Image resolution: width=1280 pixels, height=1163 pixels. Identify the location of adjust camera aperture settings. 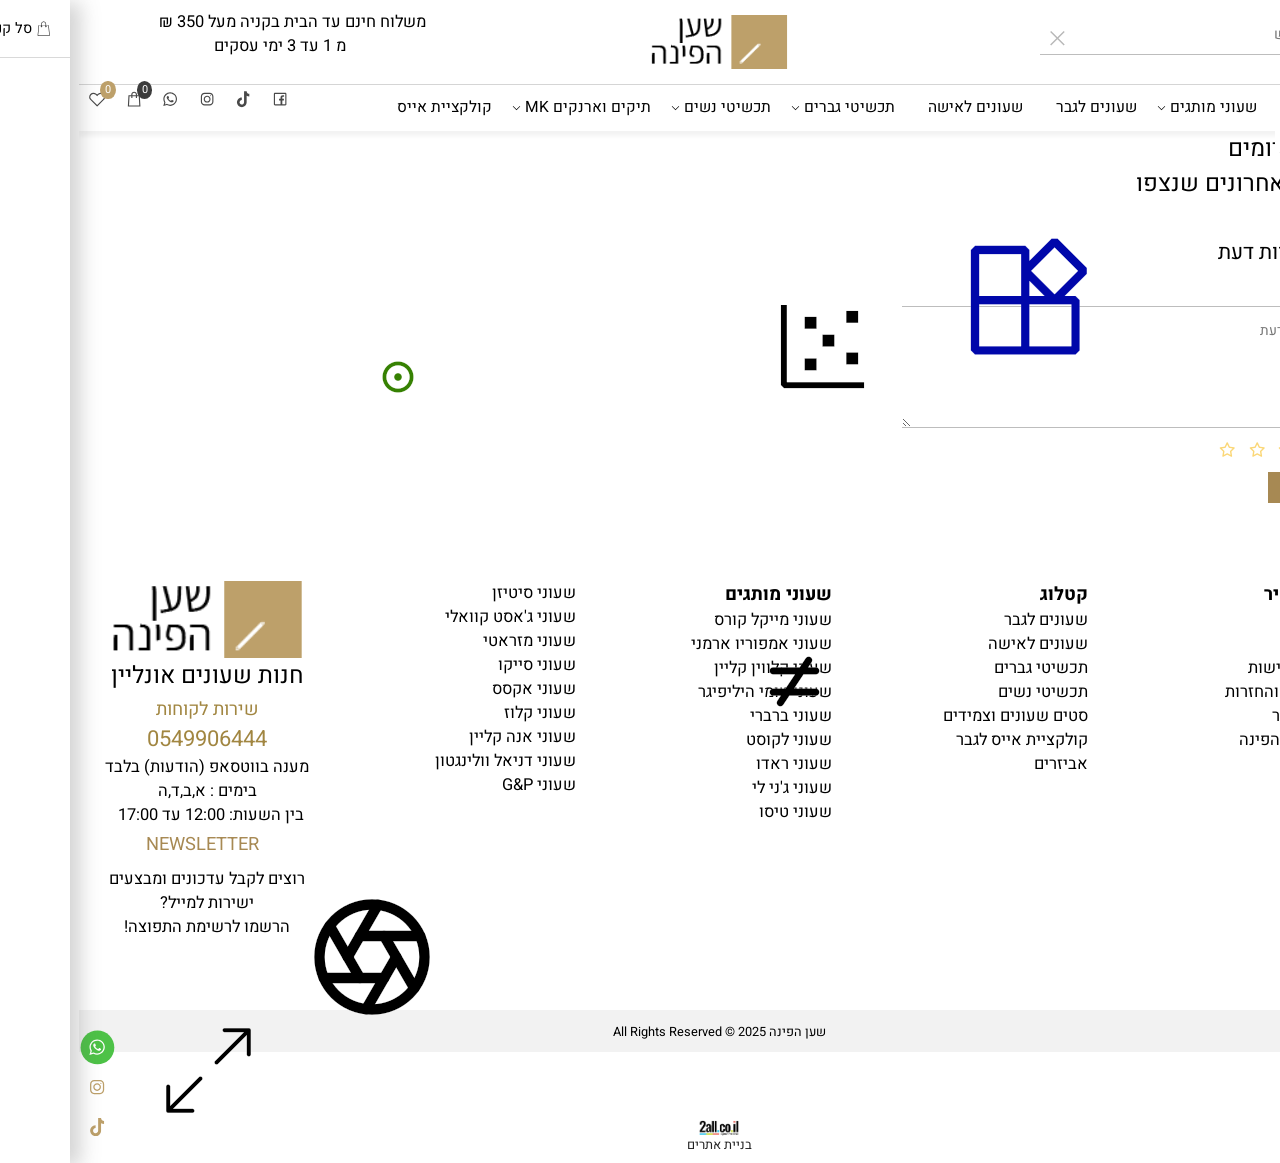
(372, 957).